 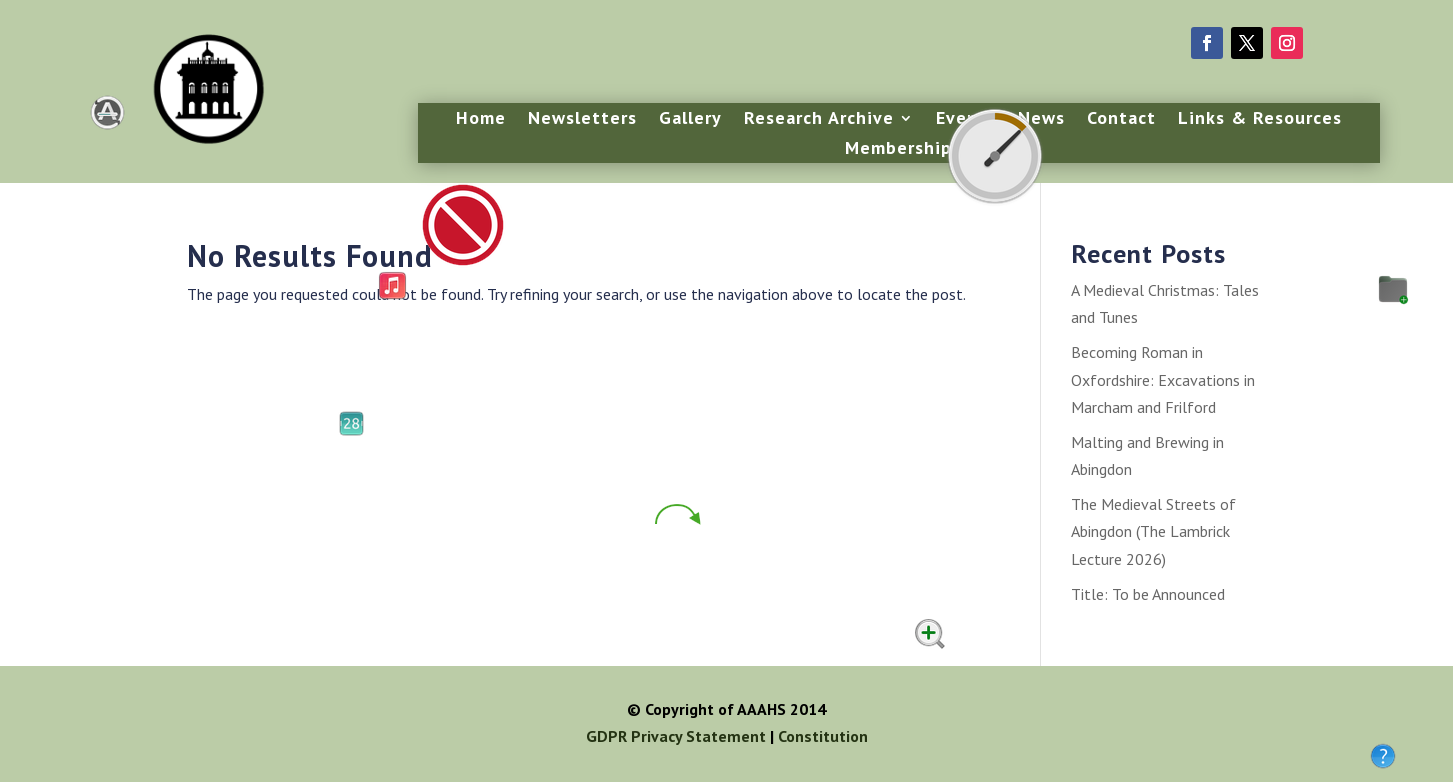 What do you see at coordinates (995, 156) in the screenshot?
I see `open system profiler application` at bounding box center [995, 156].